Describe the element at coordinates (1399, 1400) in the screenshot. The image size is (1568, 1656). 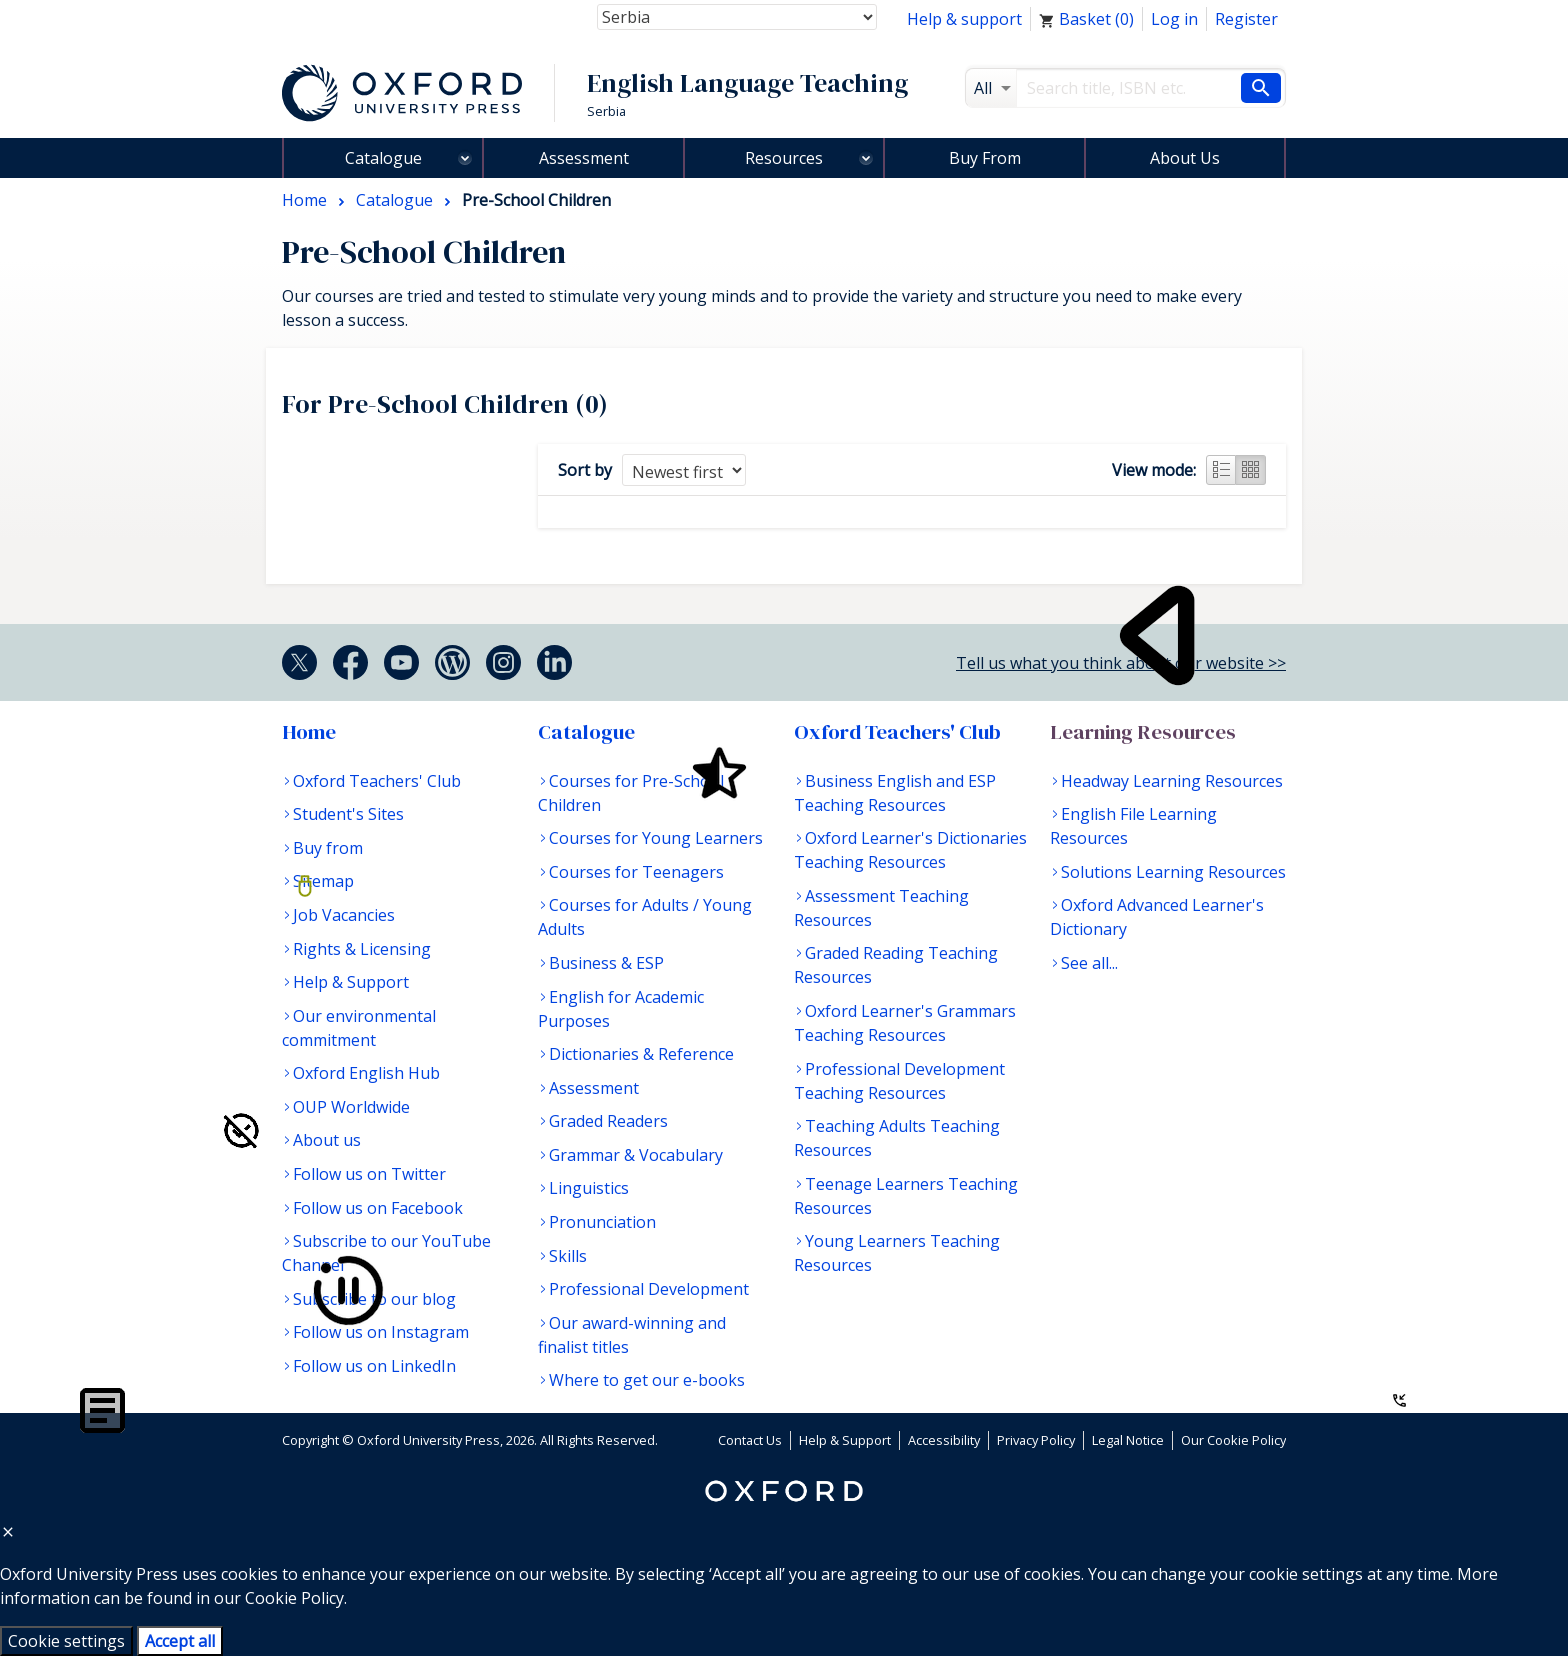
I see `indicates an incoming call or callback request` at that location.